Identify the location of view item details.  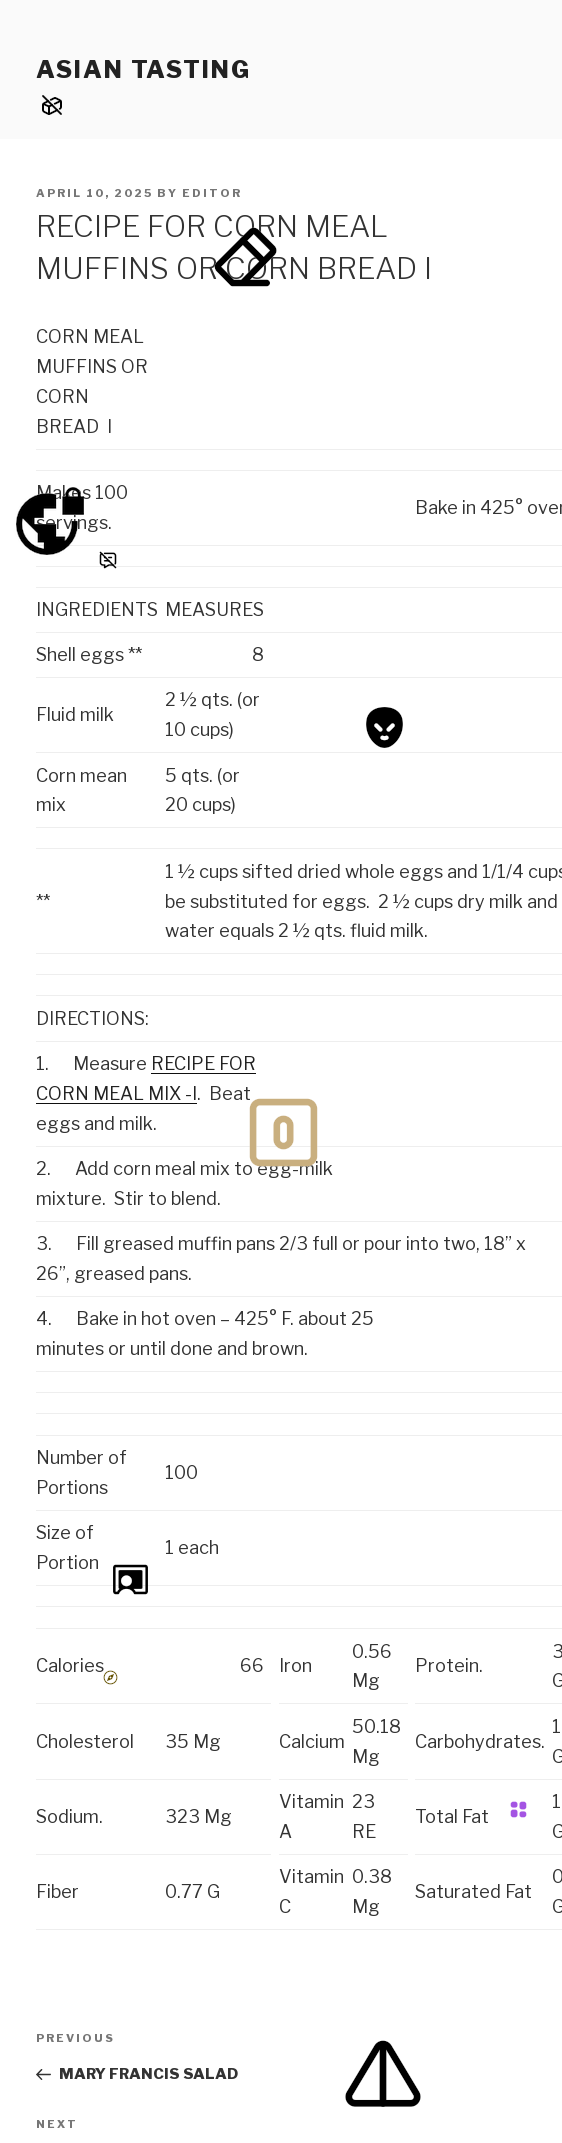
(383, 2076).